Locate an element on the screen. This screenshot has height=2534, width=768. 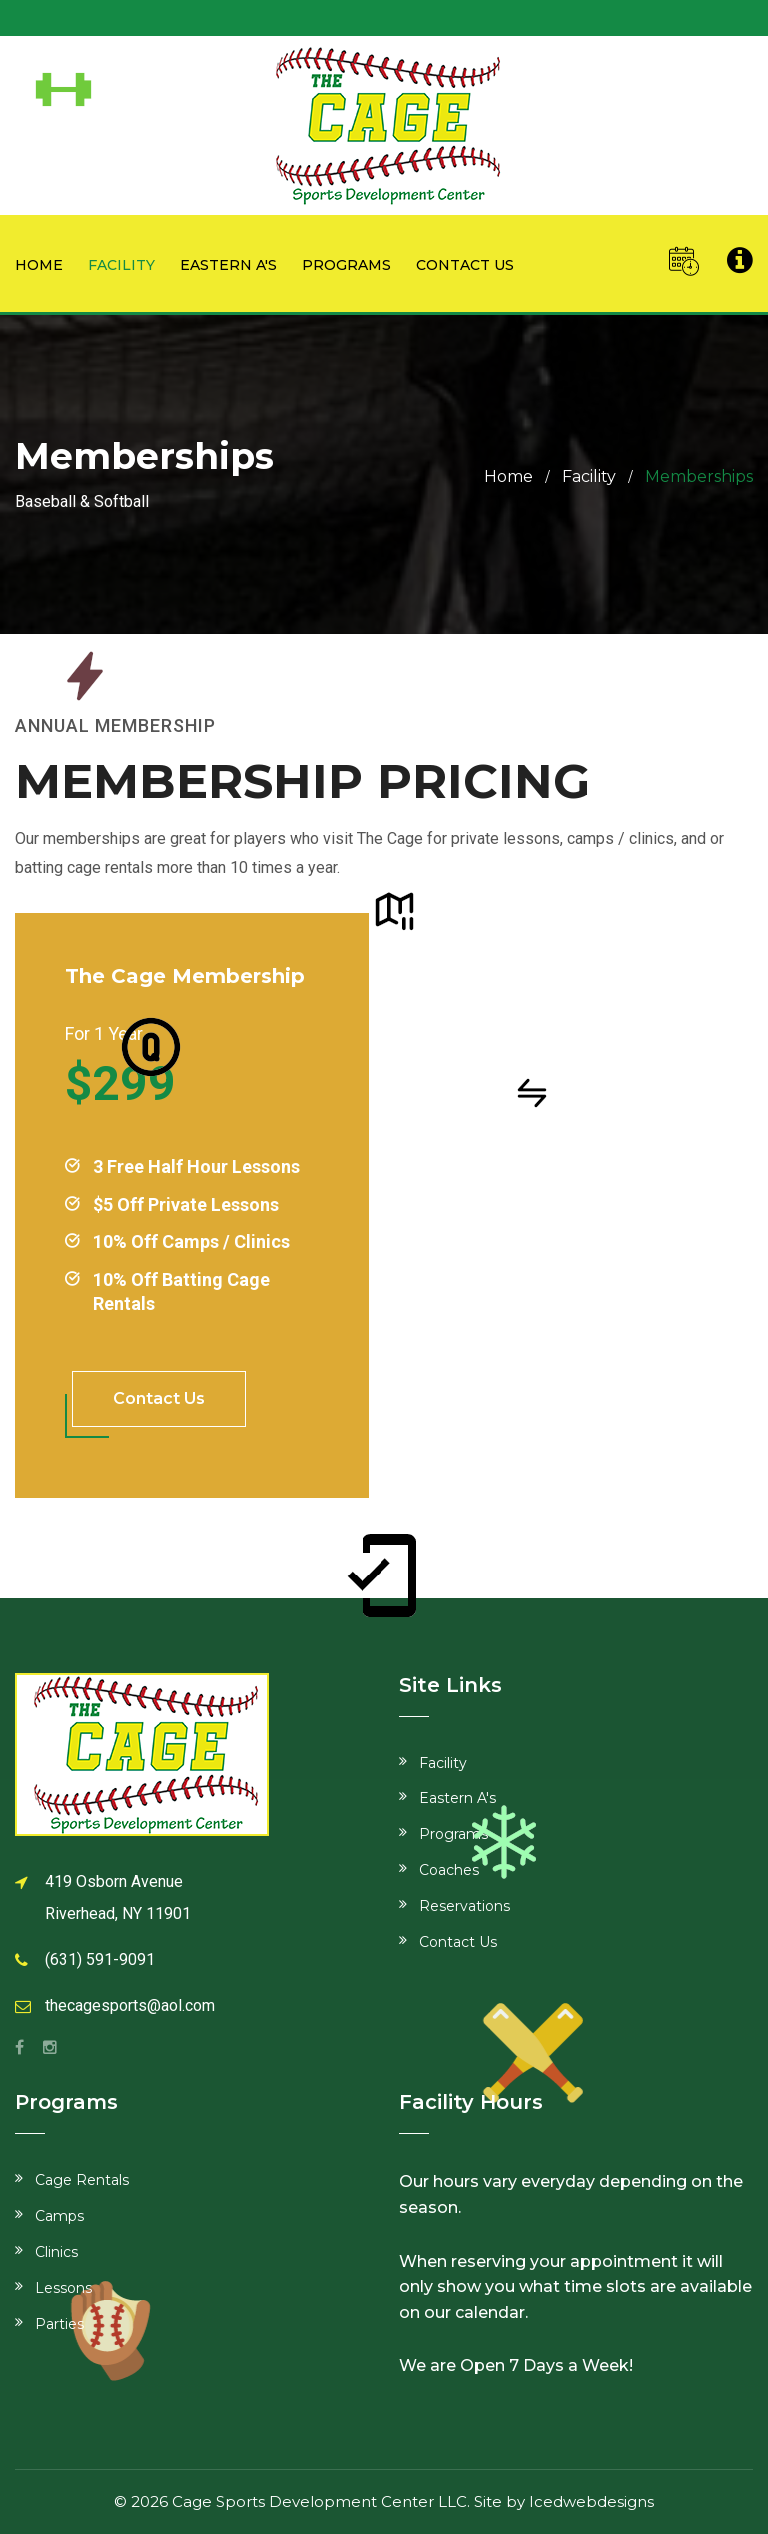
indicates cold or winter weather conditions is located at coordinates (504, 1842).